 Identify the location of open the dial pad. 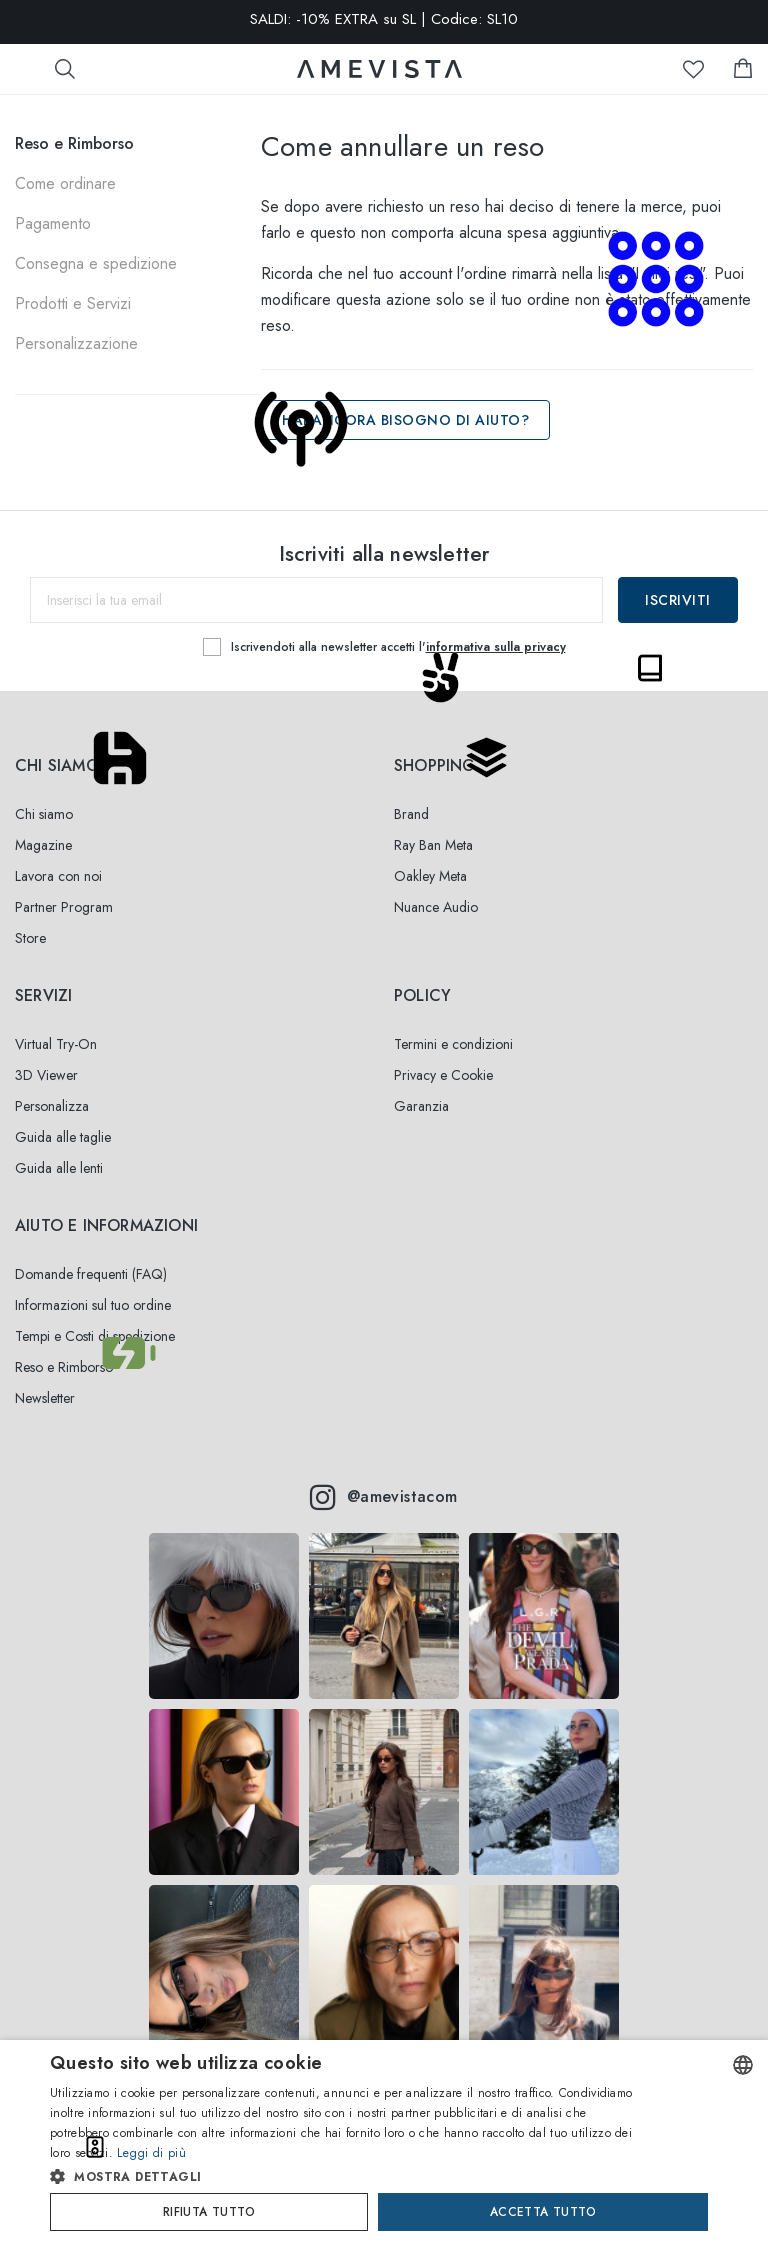
(656, 279).